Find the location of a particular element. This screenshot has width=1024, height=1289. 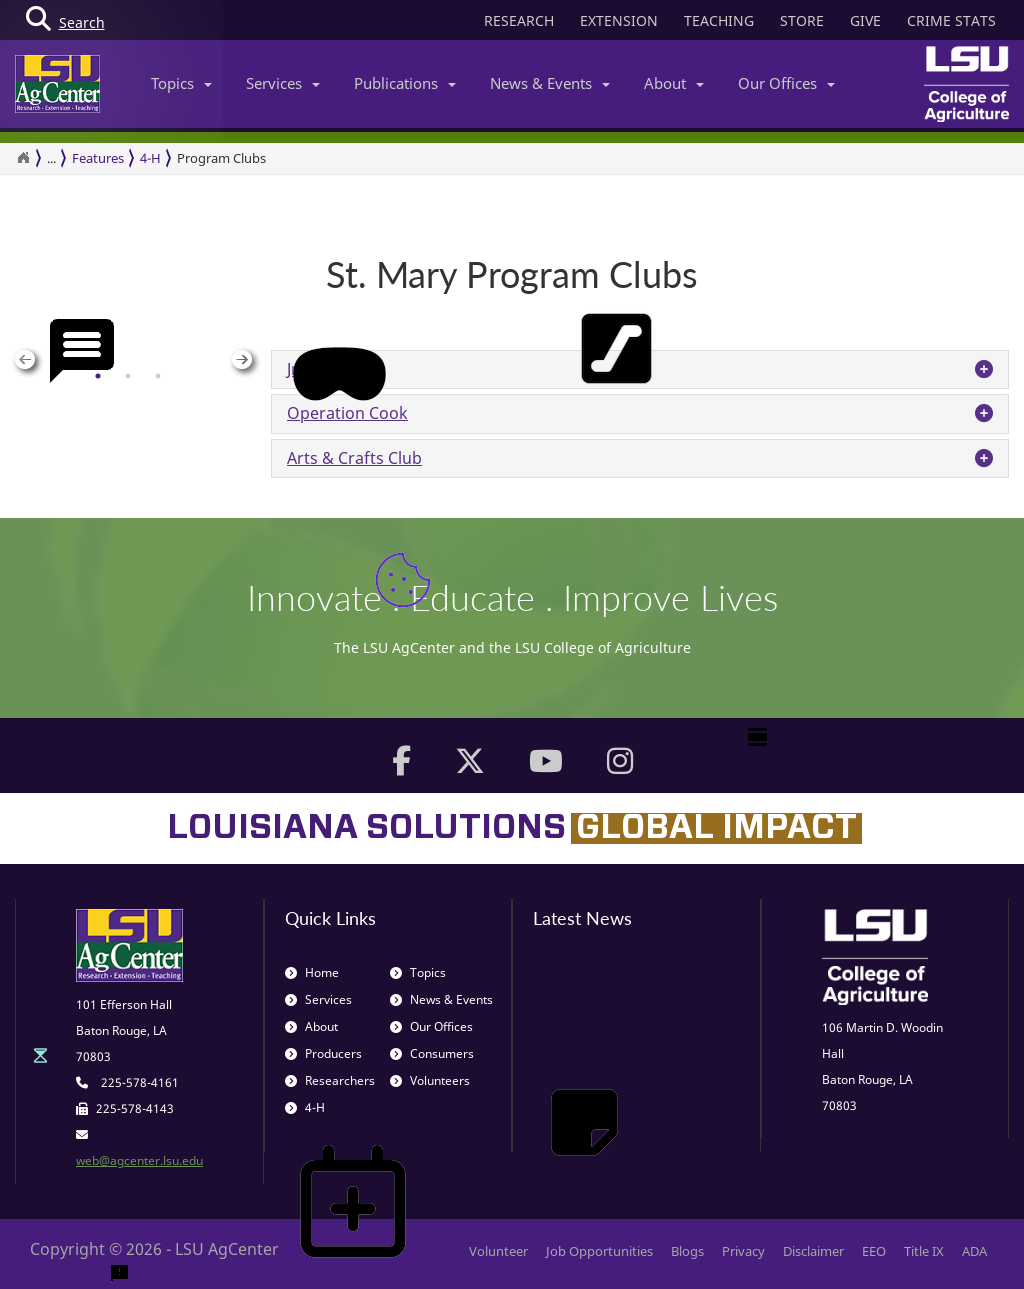

switch to day view in calendar is located at coordinates (758, 737).